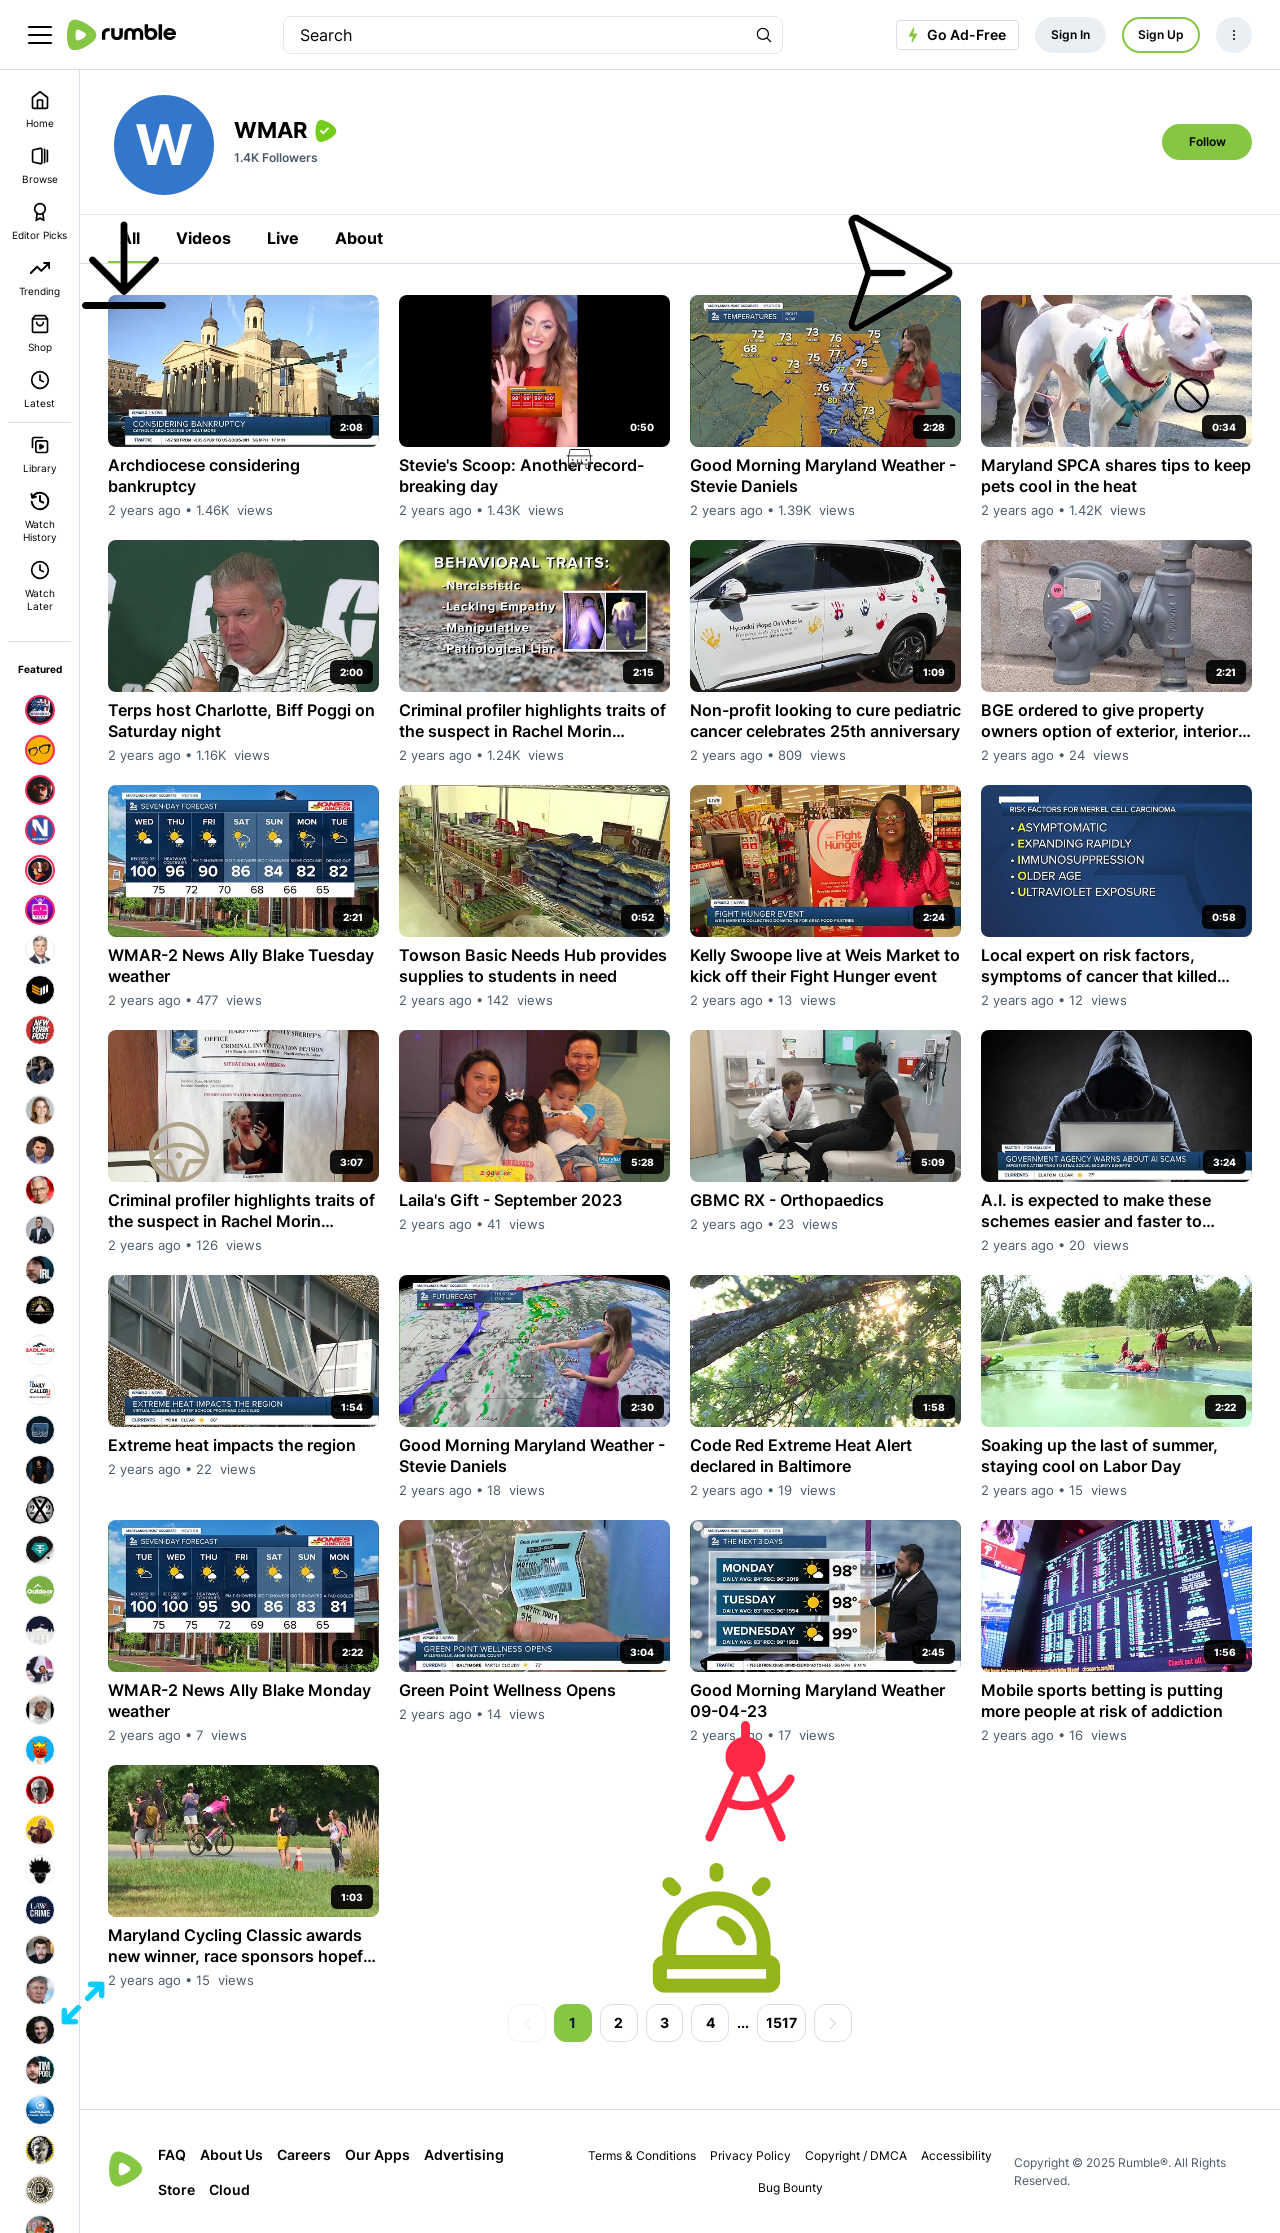 This screenshot has width=1280, height=2233. What do you see at coordinates (124, 267) in the screenshot?
I see `download a file` at bounding box center [124, 267].